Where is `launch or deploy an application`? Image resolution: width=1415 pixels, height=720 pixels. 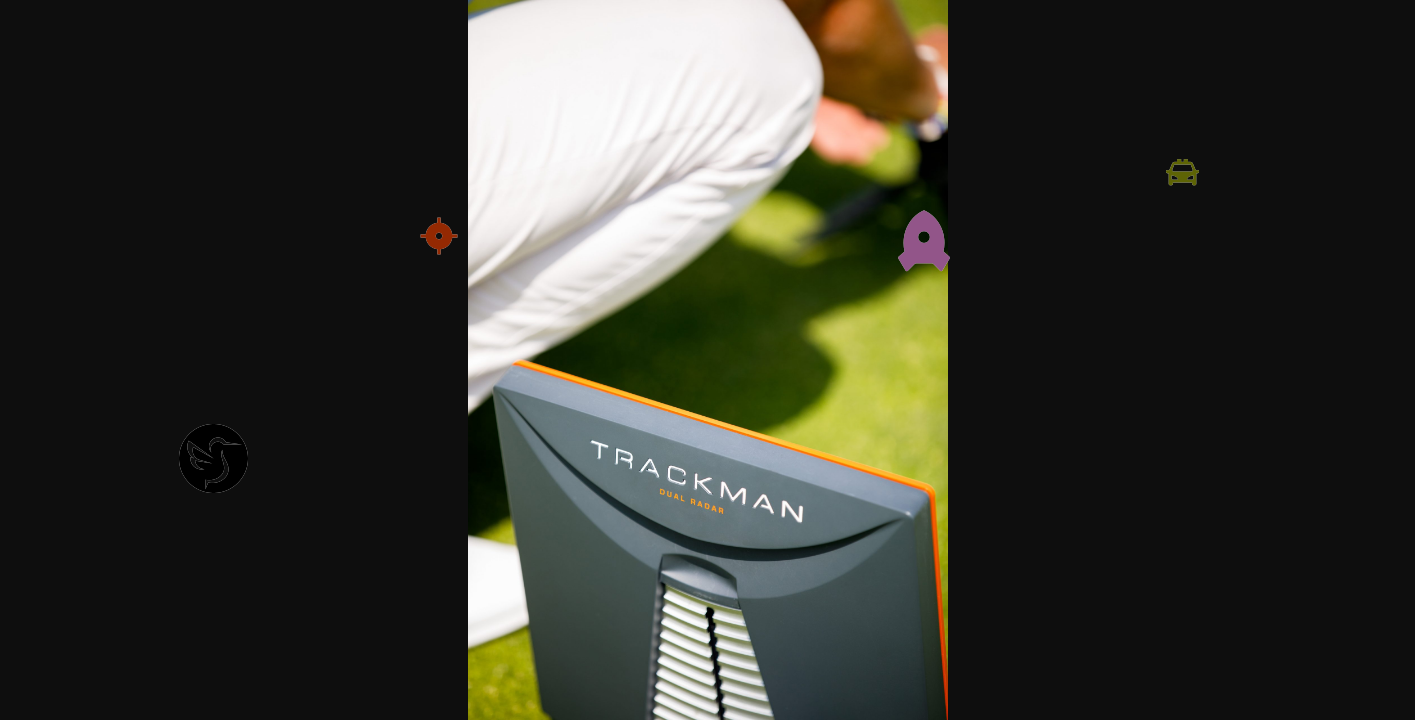 launch or deploy an application is located at coordinates (924, 240).